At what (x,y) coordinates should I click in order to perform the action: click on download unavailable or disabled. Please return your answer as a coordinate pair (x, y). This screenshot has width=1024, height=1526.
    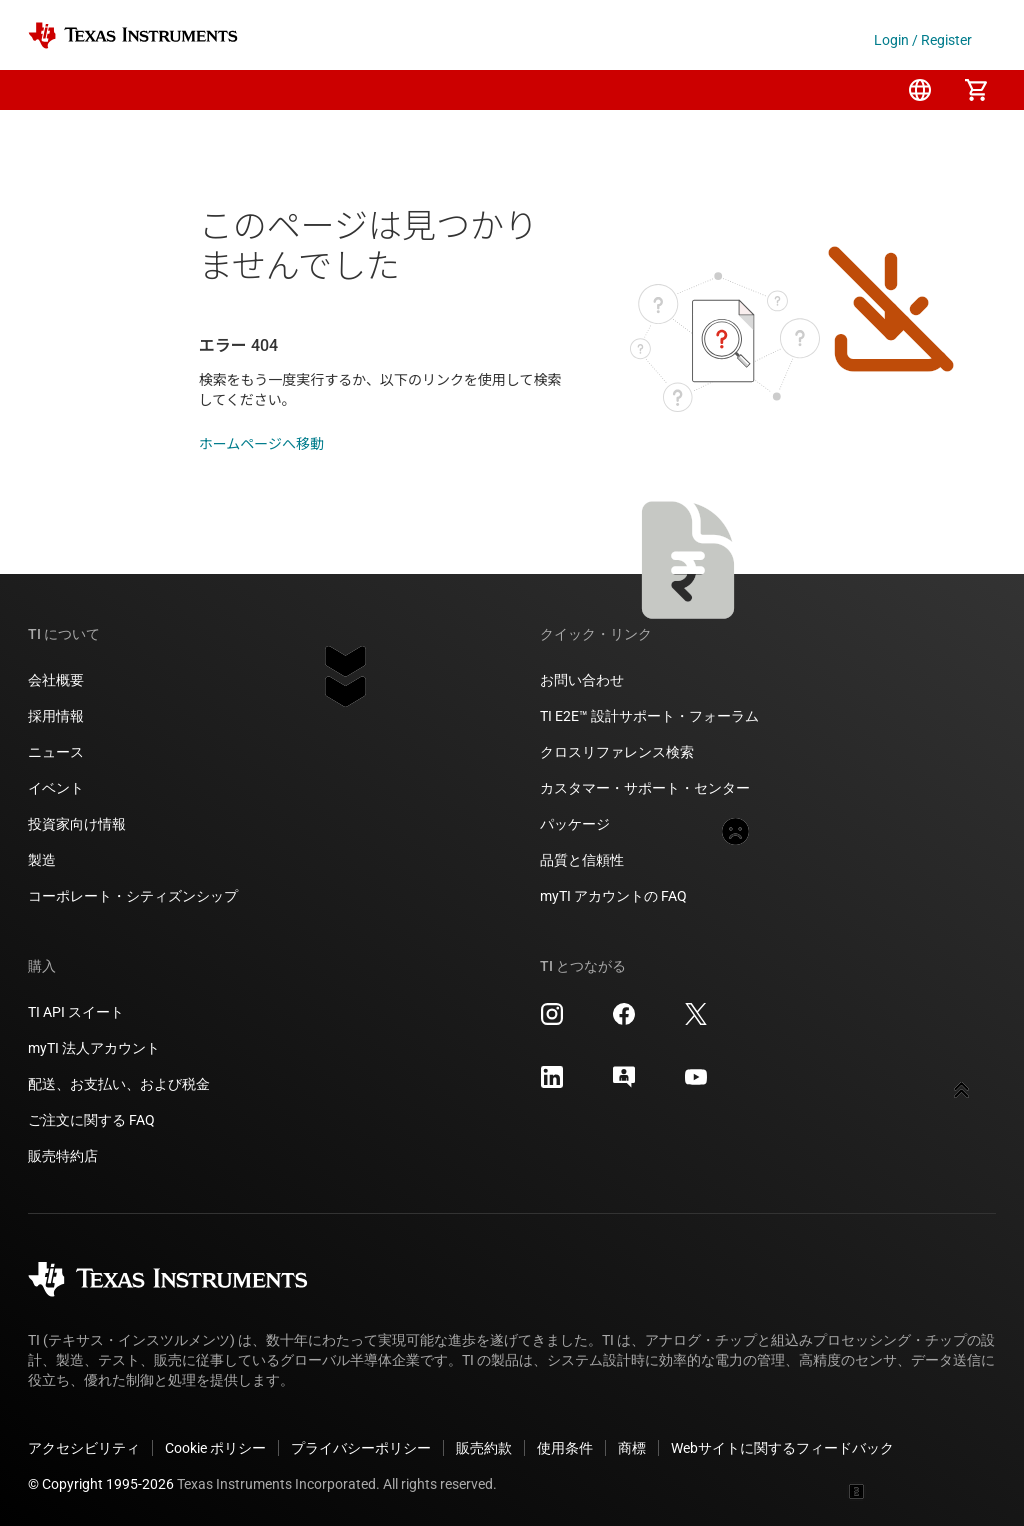
    Looking at the image, I should click on (891, 309).